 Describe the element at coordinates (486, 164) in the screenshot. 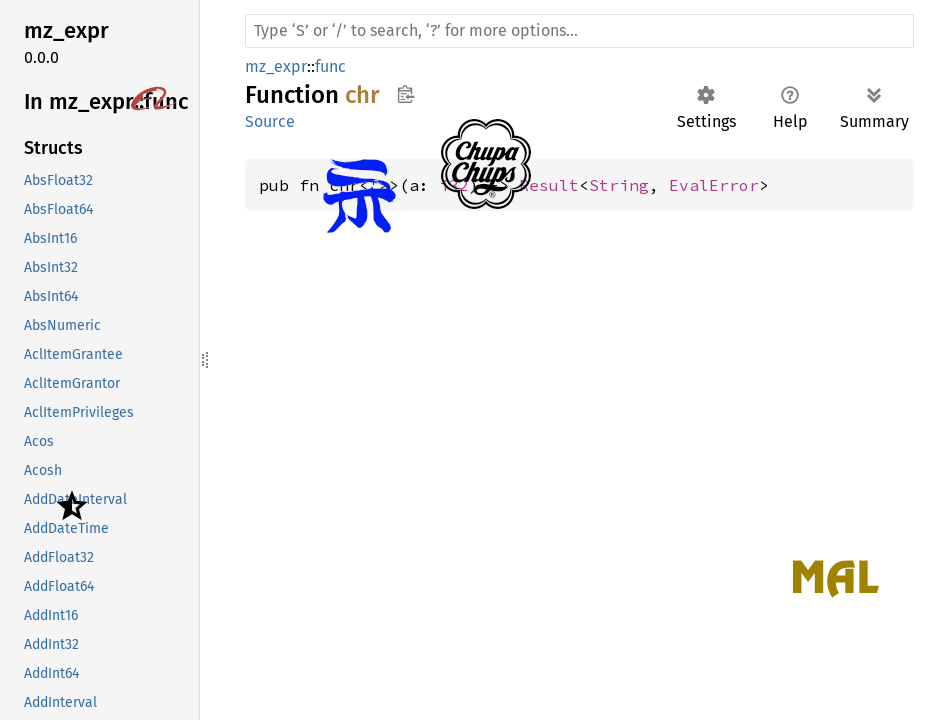

I see `chupa chups brand logo` at that location.